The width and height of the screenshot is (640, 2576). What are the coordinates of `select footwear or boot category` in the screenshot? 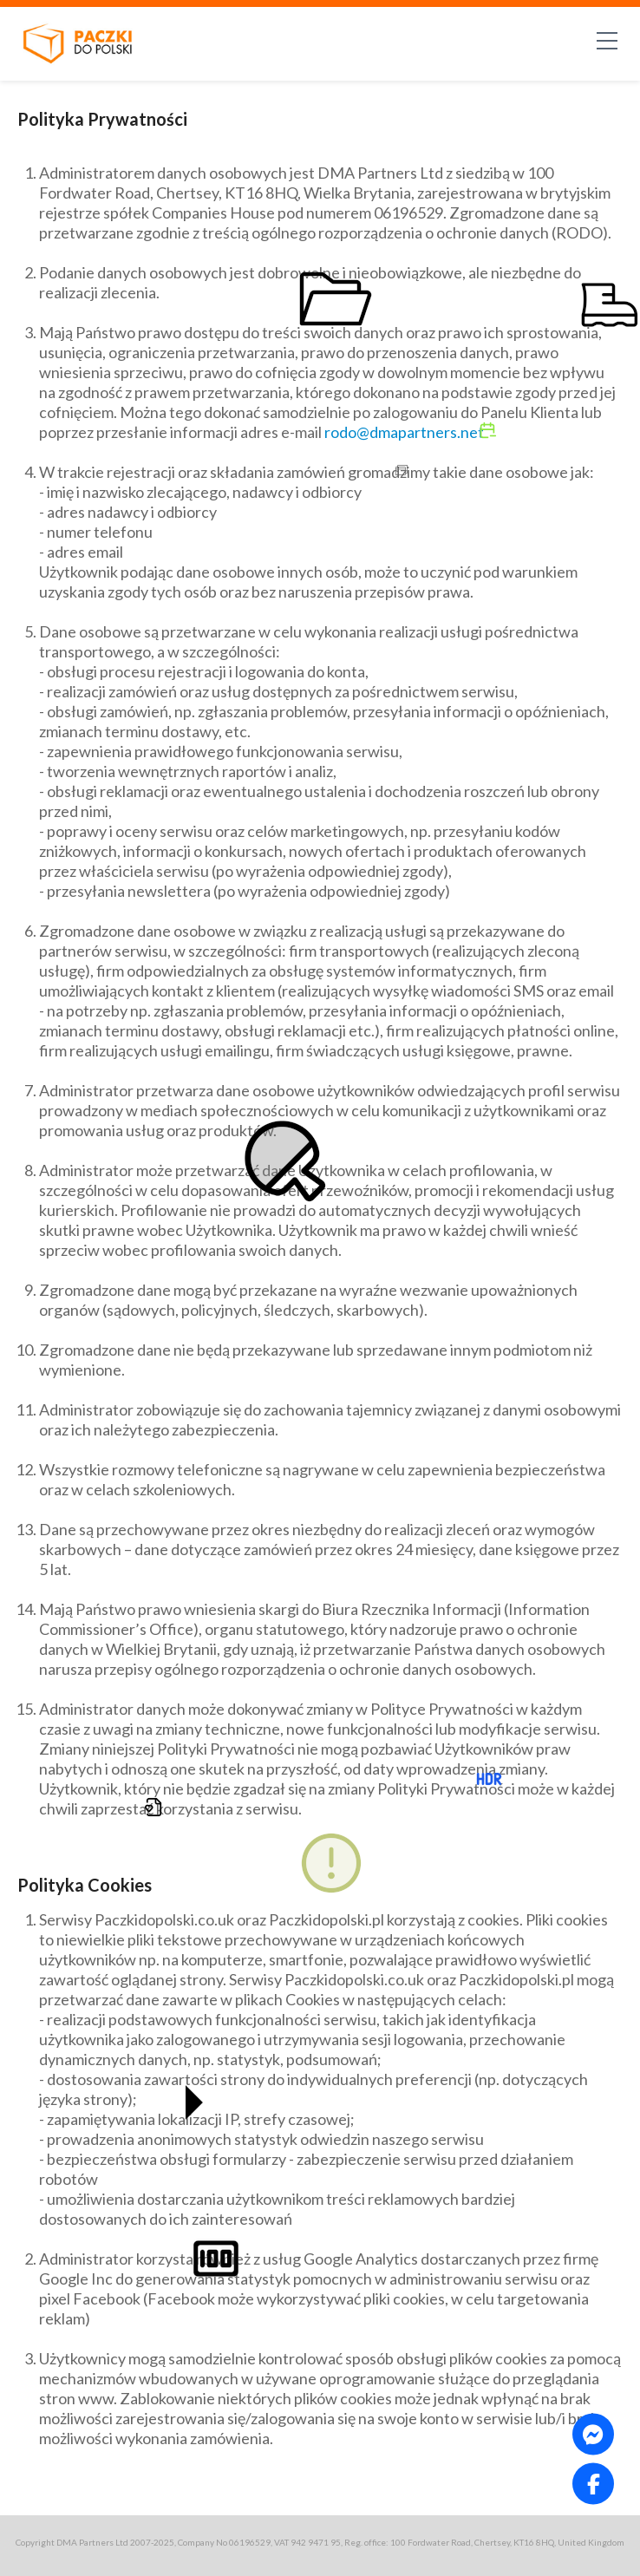 It's located at (607, 304).